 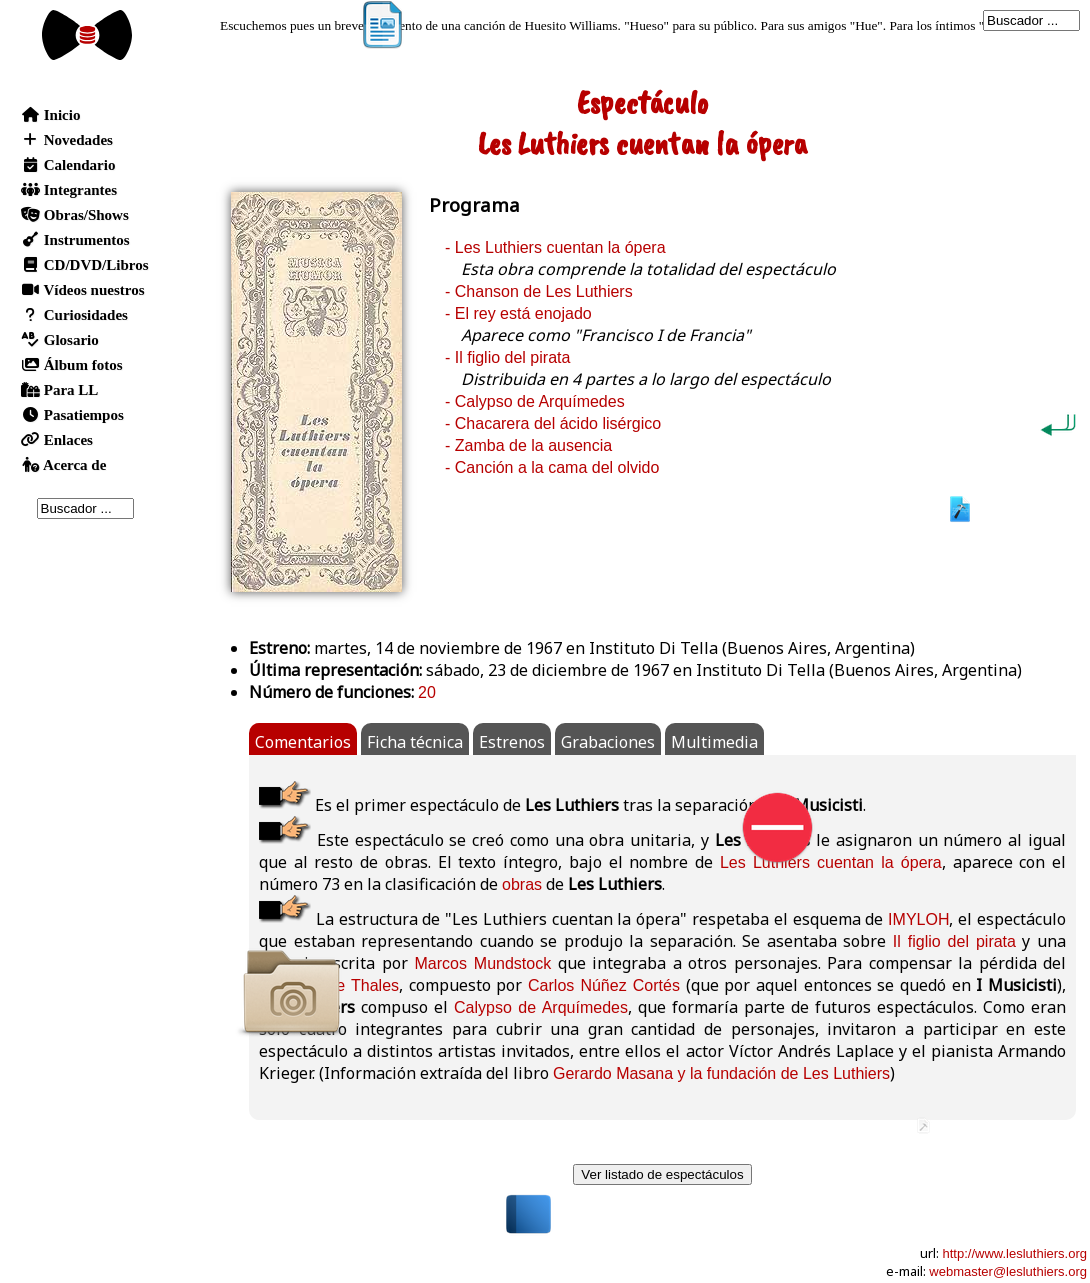 I want to click on reply to all recipients of an email, so click(x=1057, y=422).